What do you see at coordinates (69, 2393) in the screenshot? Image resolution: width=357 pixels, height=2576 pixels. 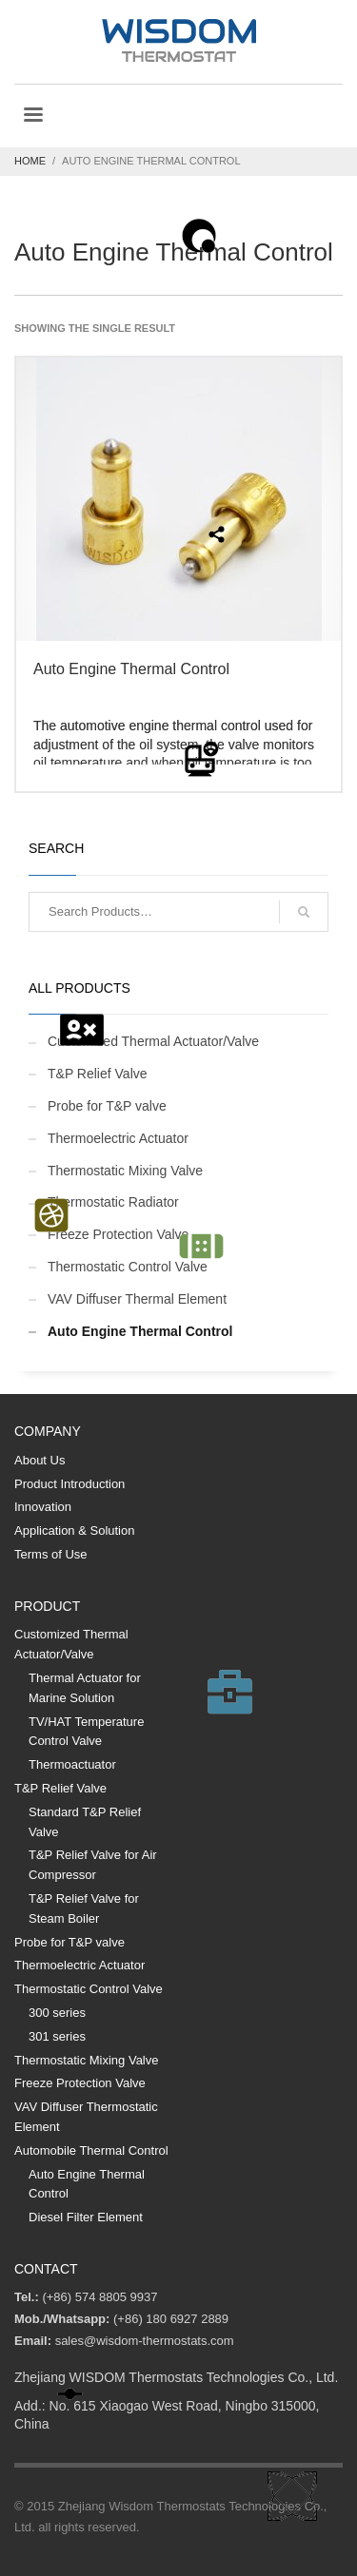 I see `view commit details in version control` at bounding box center [69, 2393].